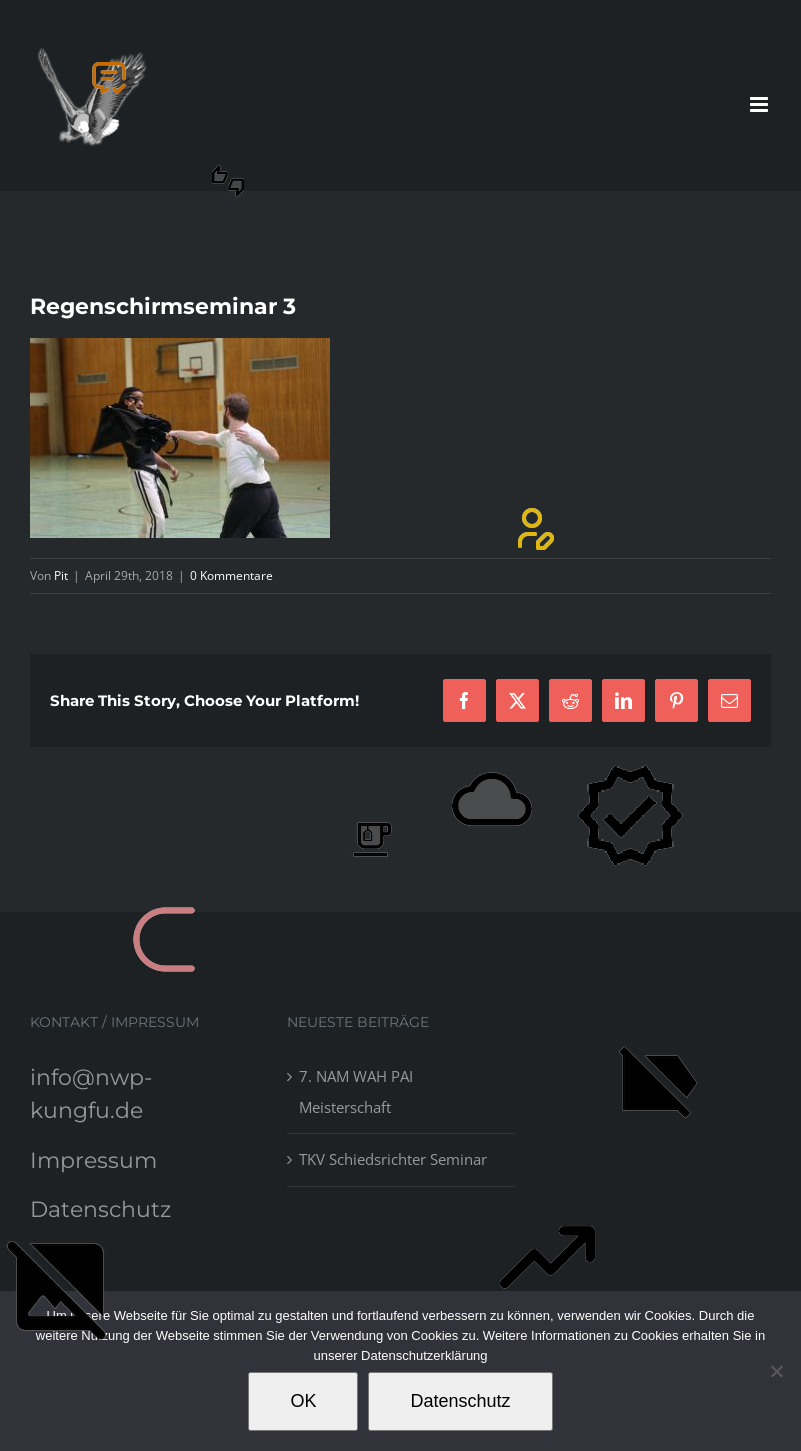  What do you see at coordinates (372, 839) in the screenshot?
I see `access food and beverage emoji category` at bounding box center [372, 839].